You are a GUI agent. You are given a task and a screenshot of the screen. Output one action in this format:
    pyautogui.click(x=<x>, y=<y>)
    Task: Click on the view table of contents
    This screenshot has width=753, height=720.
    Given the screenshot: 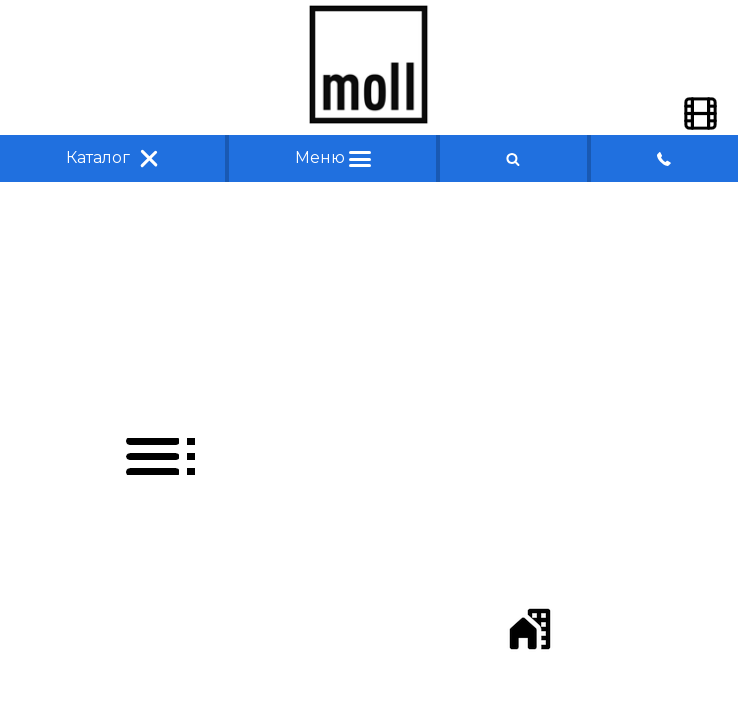 What is the action you would take?
    pyautogui.click(x=160, y=456)
    